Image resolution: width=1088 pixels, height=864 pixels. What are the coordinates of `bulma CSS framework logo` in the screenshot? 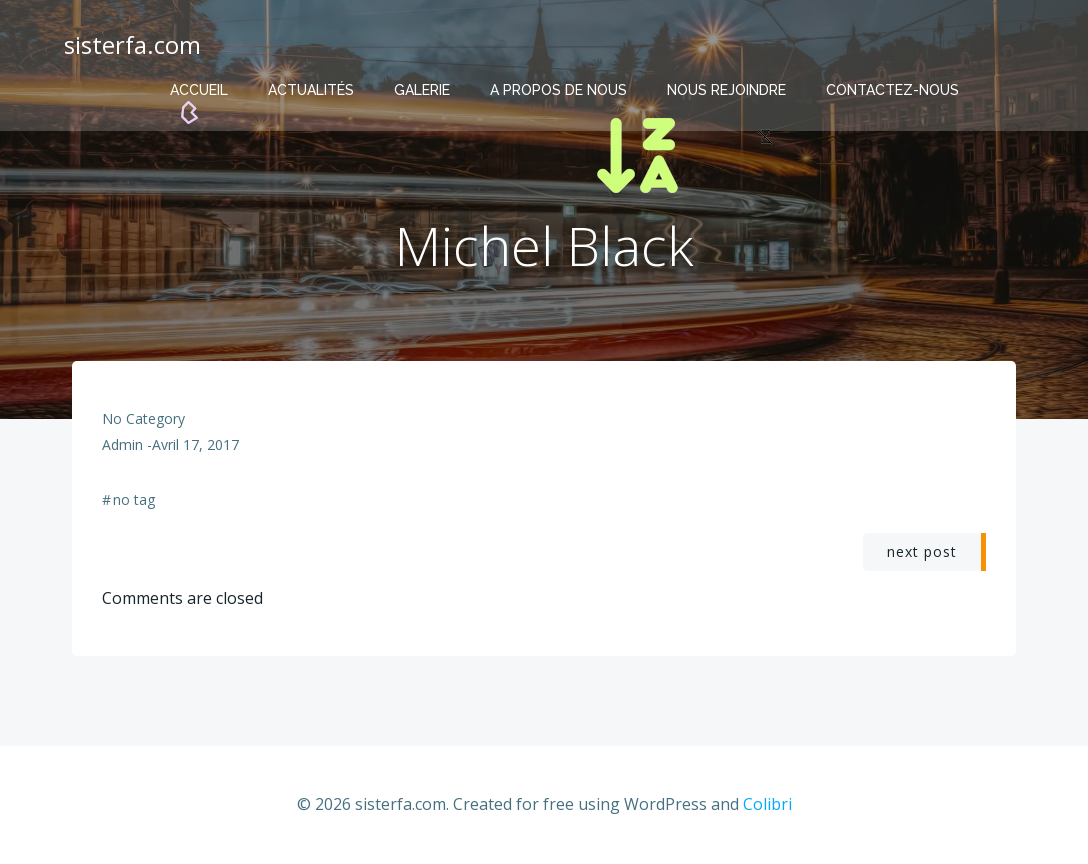 It's located at (189, 112).